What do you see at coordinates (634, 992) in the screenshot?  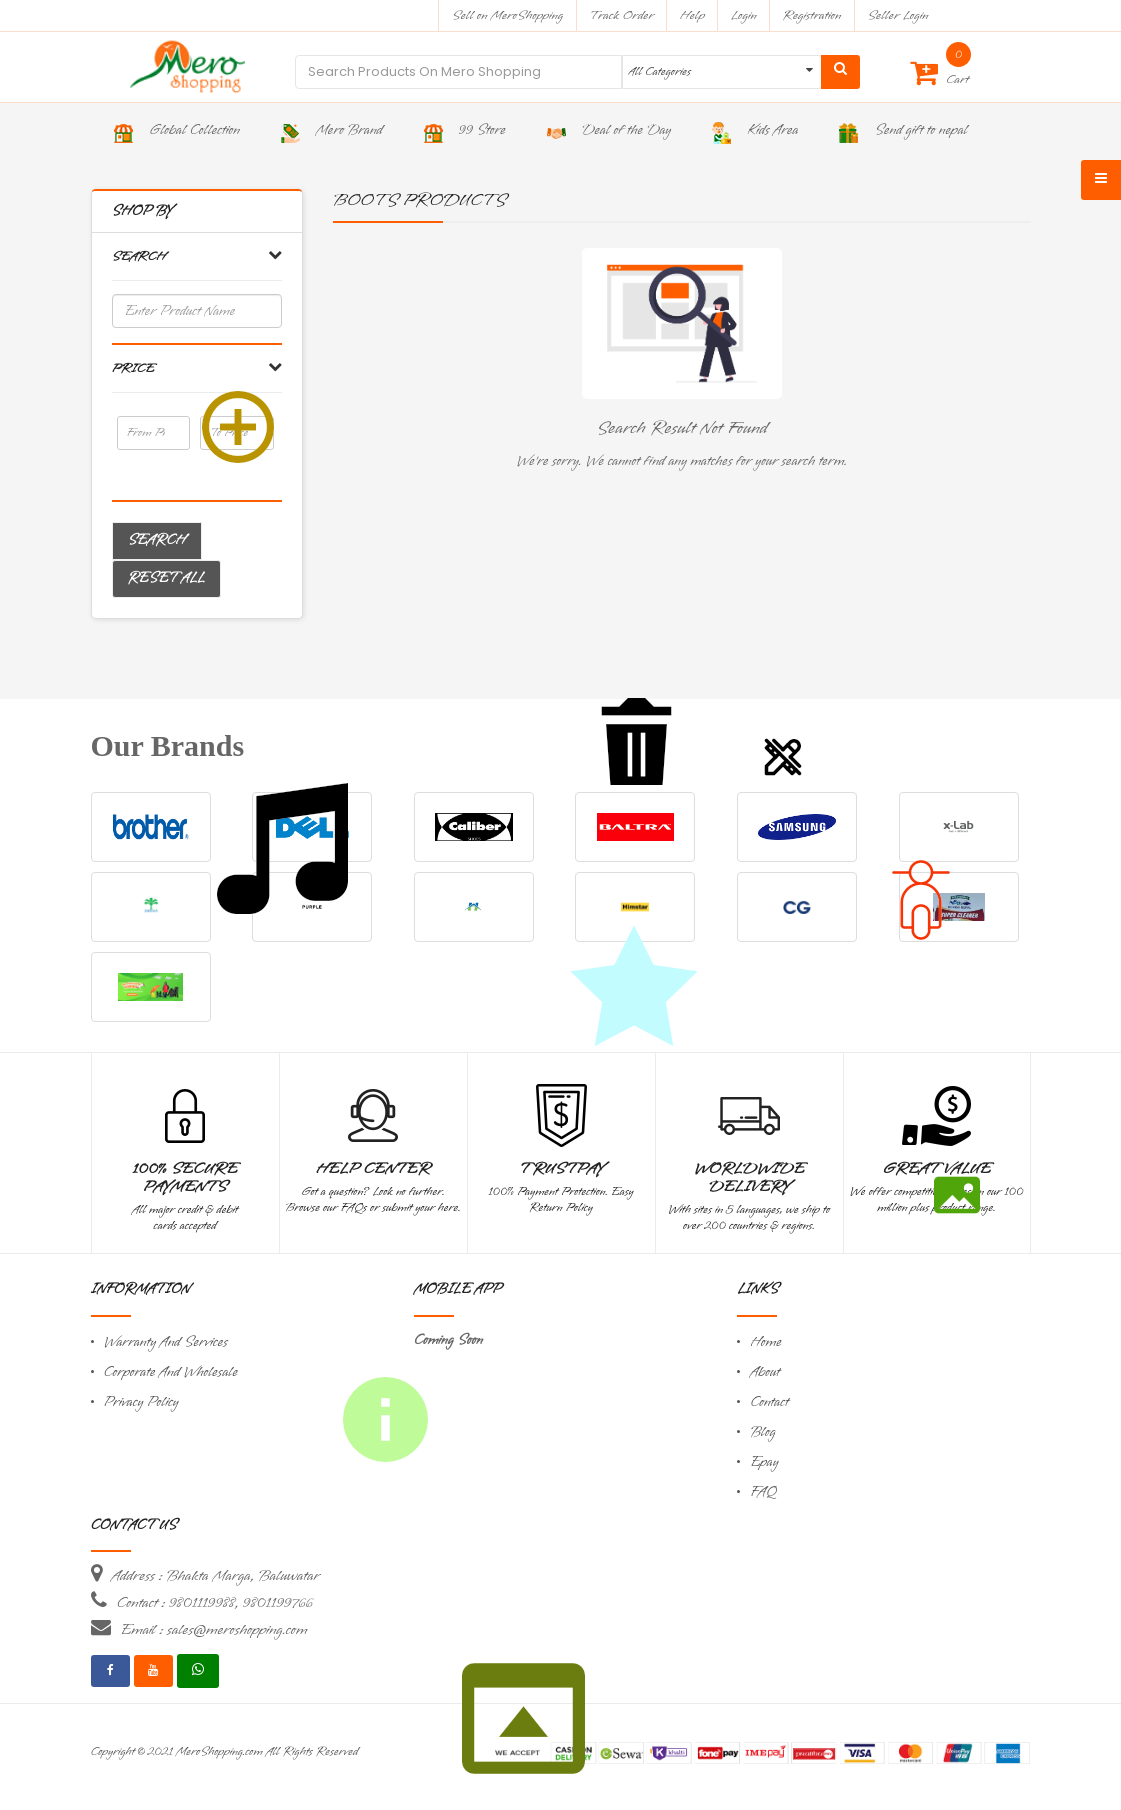 I see `add item to favorites` at bounding box center [634, 992].